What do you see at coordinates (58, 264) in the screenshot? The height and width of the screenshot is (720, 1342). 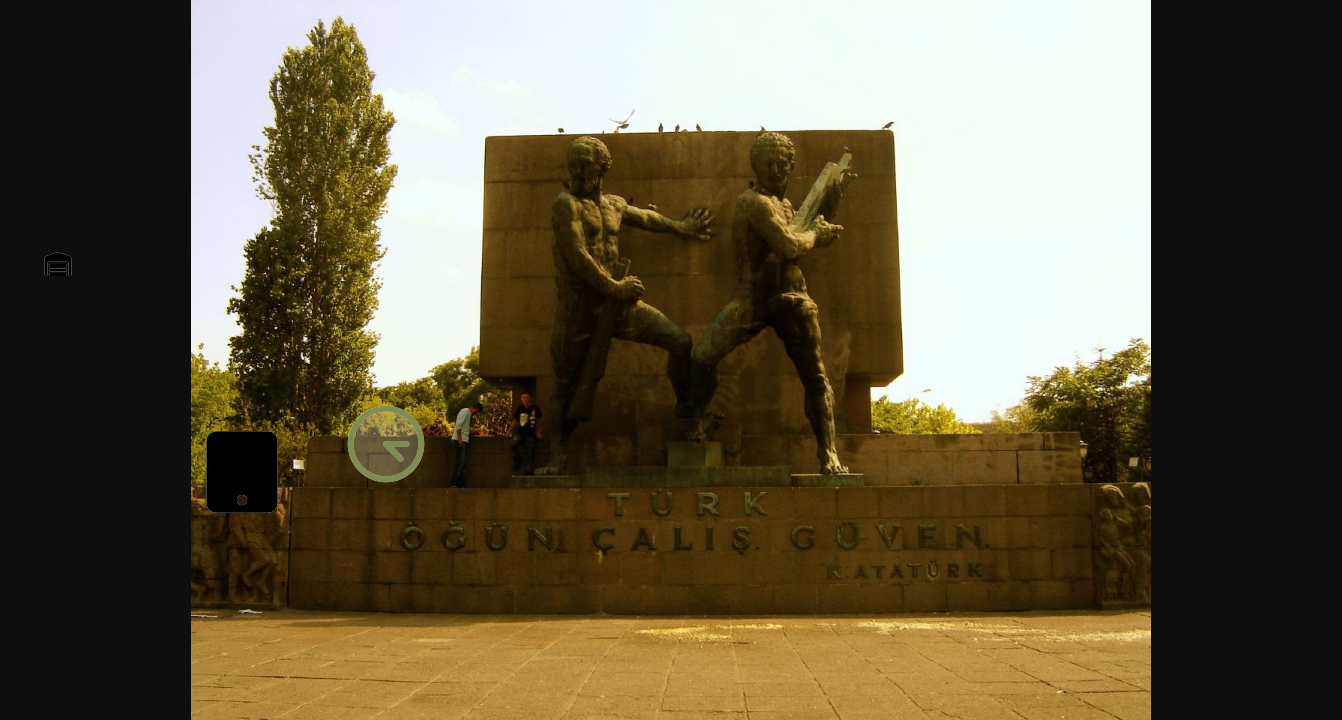 I see `access warehouse or storage inventory` at bounding box center [58, 264].